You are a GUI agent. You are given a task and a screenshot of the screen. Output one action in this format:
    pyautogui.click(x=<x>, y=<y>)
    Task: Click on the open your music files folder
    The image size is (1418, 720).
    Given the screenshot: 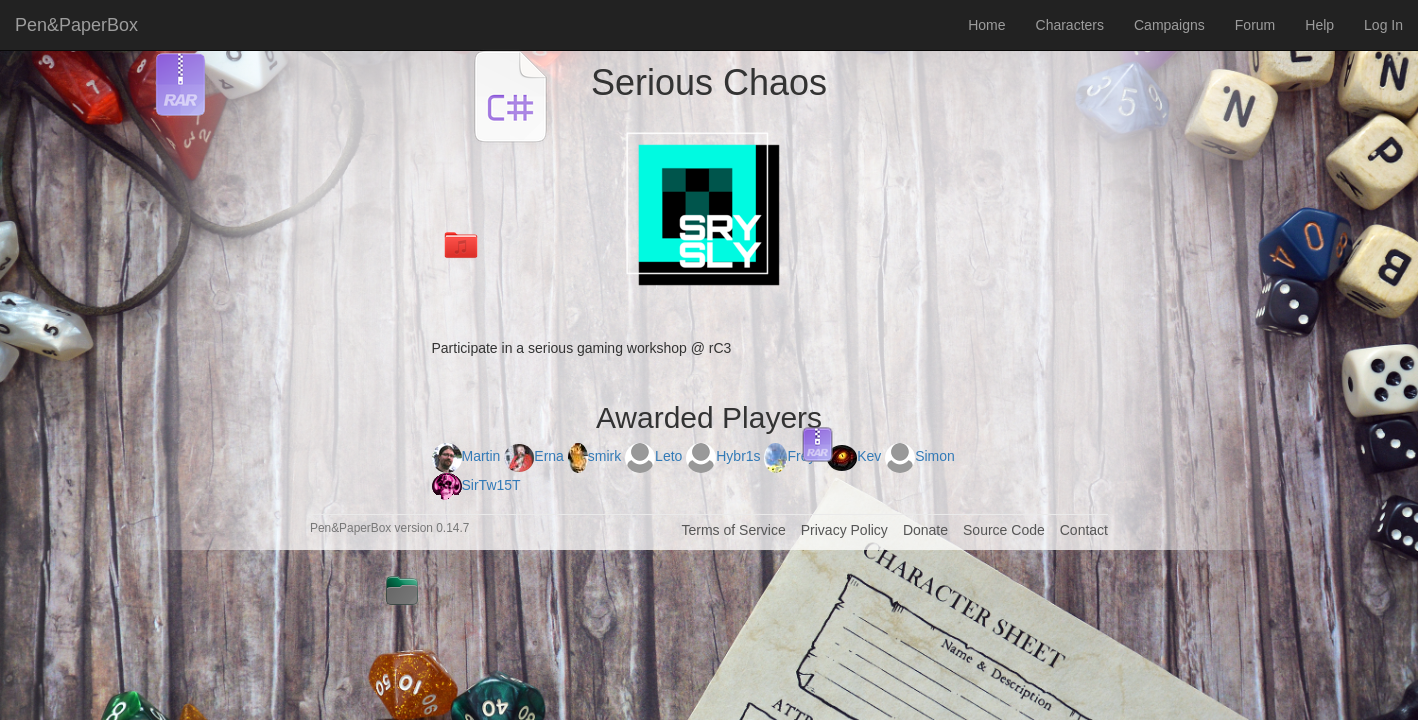 What is the action you would take?
    pyautogui.click(x=461, y=245)
    